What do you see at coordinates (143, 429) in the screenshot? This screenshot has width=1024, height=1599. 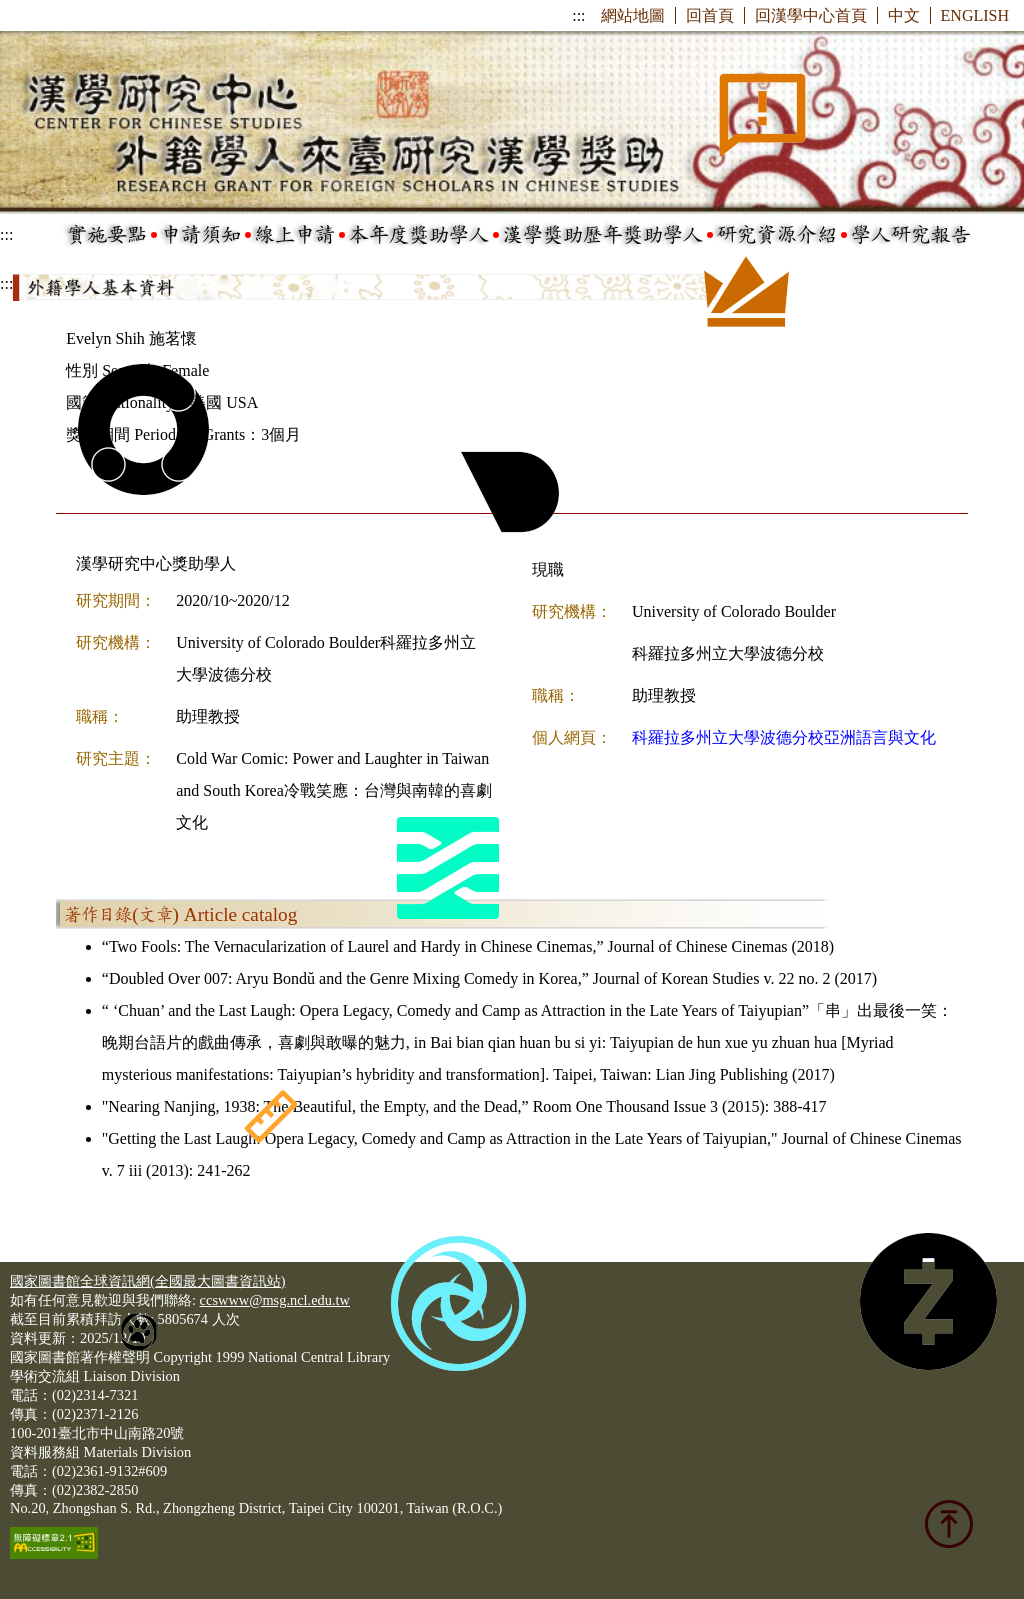 I see `google marketing platform logo` at bounding box center [143, 429].